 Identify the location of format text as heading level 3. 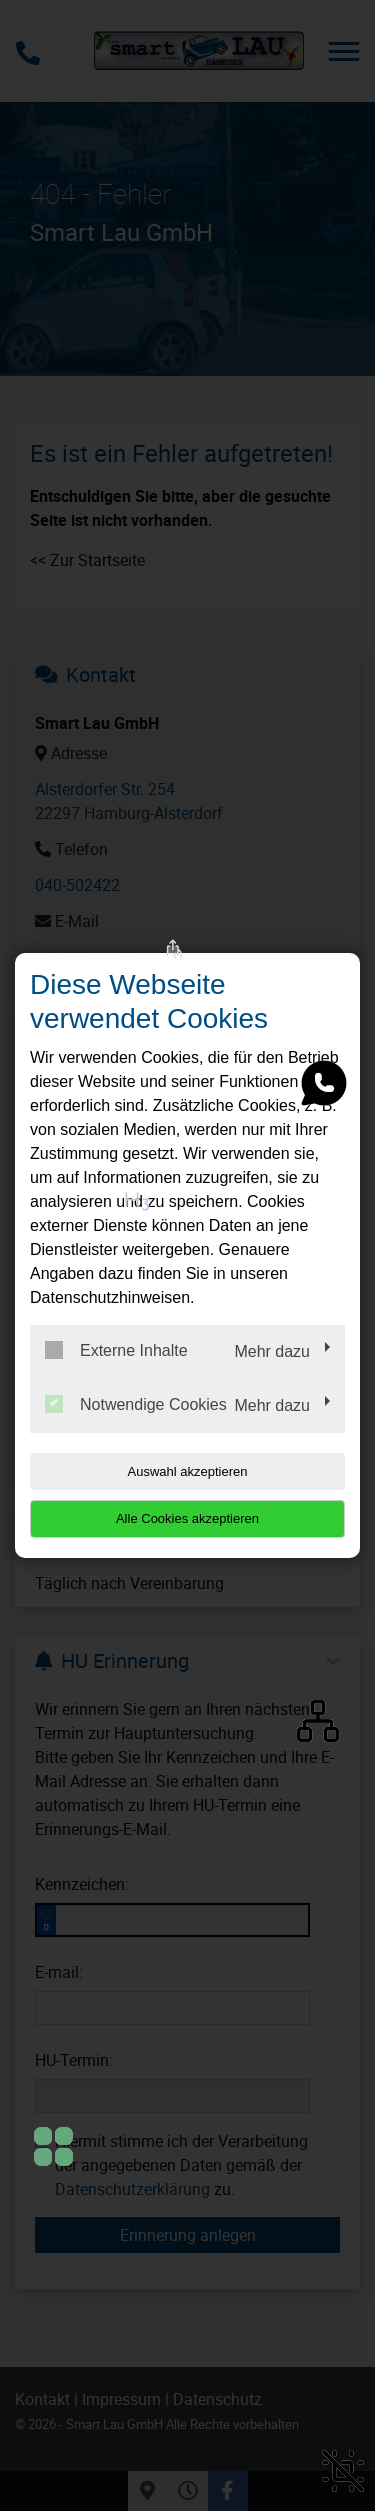
(136, 1201).